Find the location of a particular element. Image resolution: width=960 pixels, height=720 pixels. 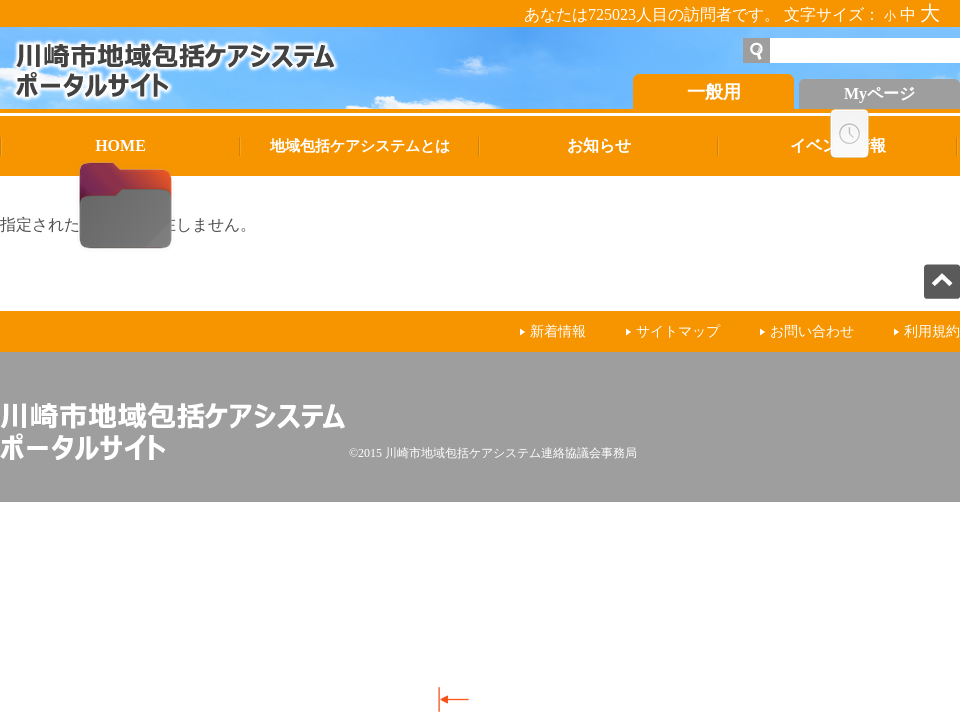

go to the first item in a list or sequence is located at coordinates (453, 699).